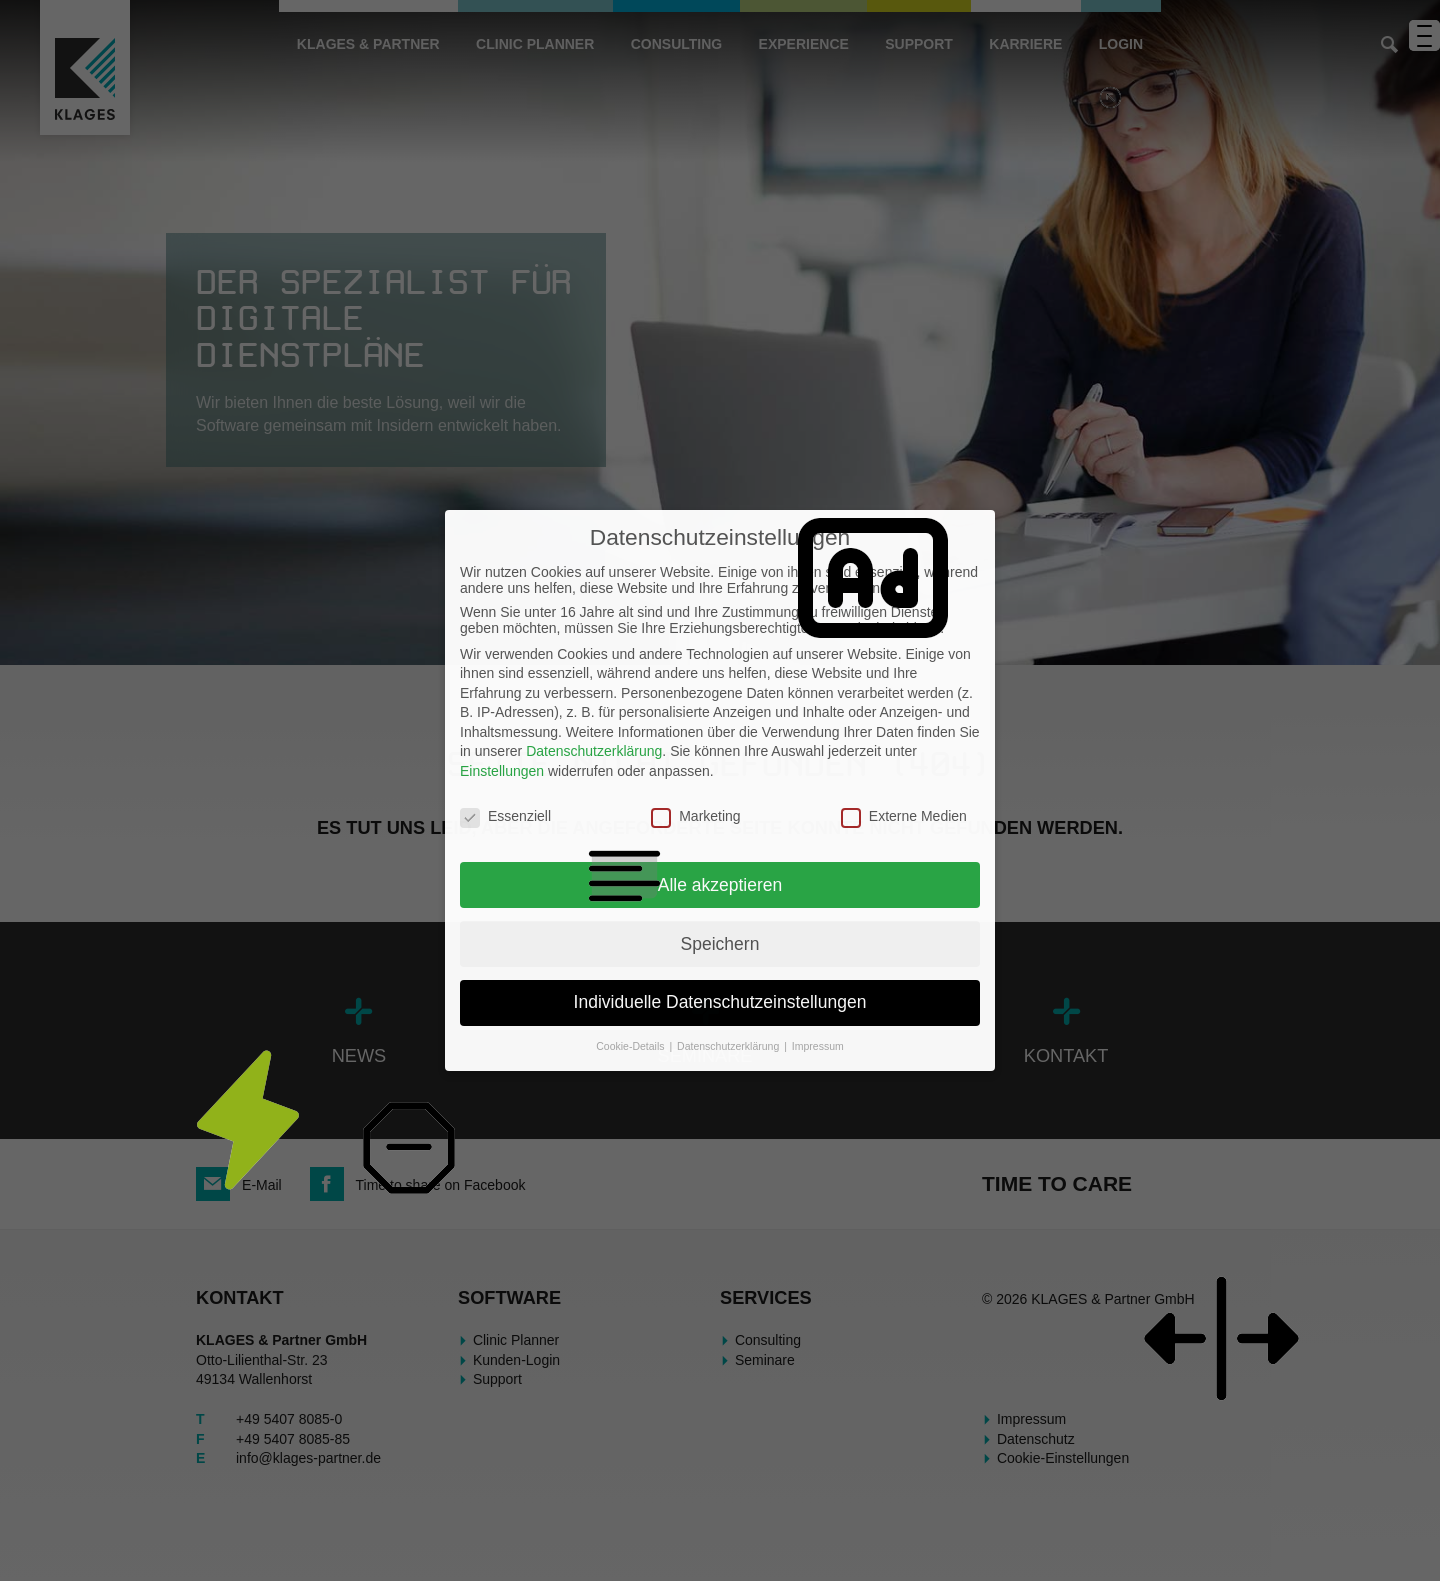  Describe the element at coordinates (624, 877) in the screenshot. I see `align text to the left` at that location.